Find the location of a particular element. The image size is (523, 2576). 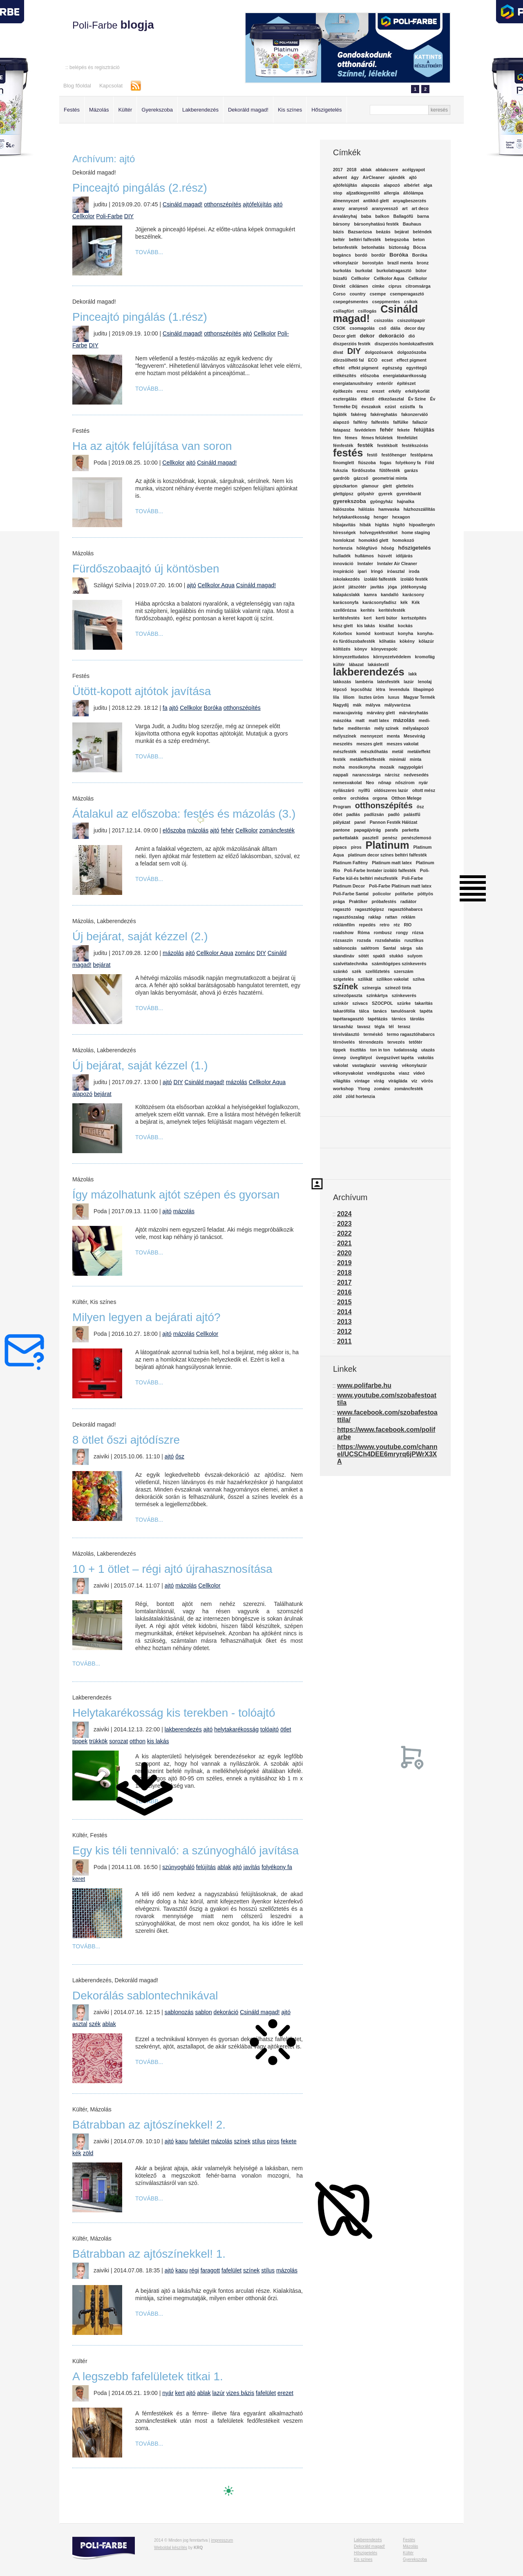

add item to stack is located at coordinates (144, 1790).